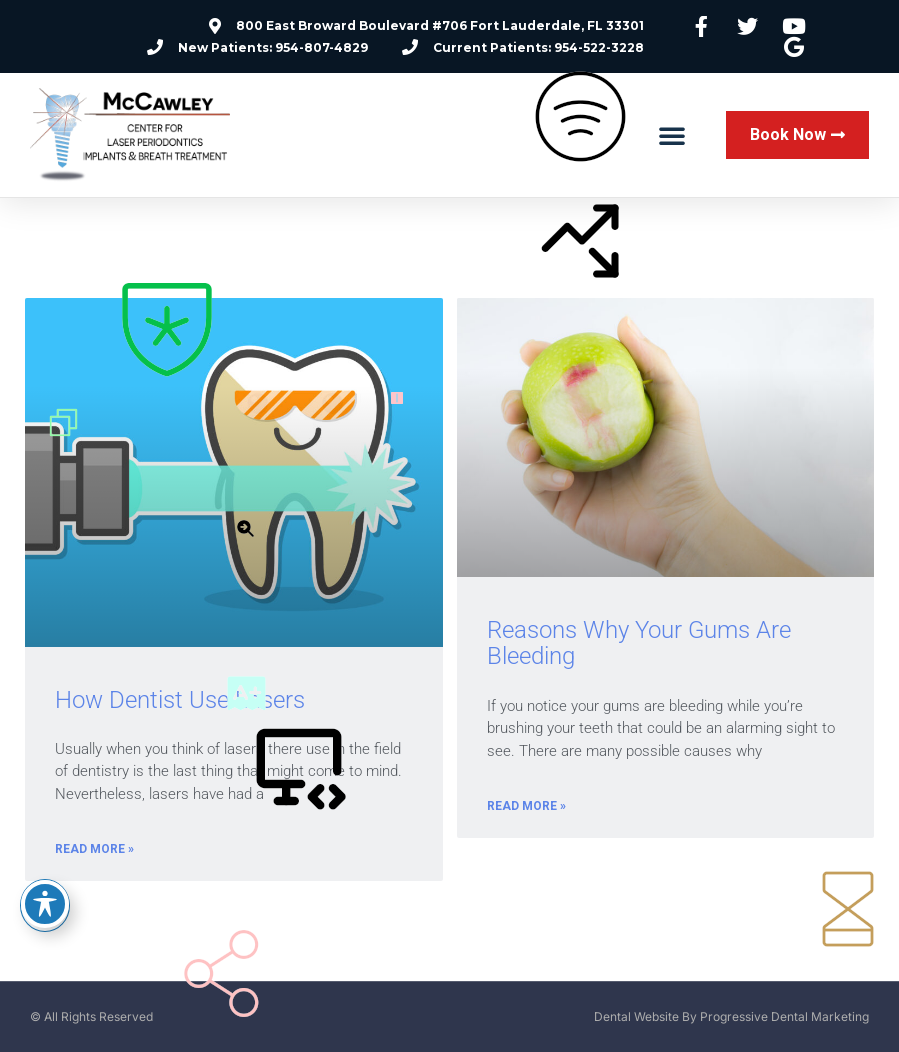 Image resolution: width=899 pixels, height=1052 pixels. What do you see at coordinates (580, 116) in the screenshot?
I see `open Spotify` at bounding box center [580, 116].